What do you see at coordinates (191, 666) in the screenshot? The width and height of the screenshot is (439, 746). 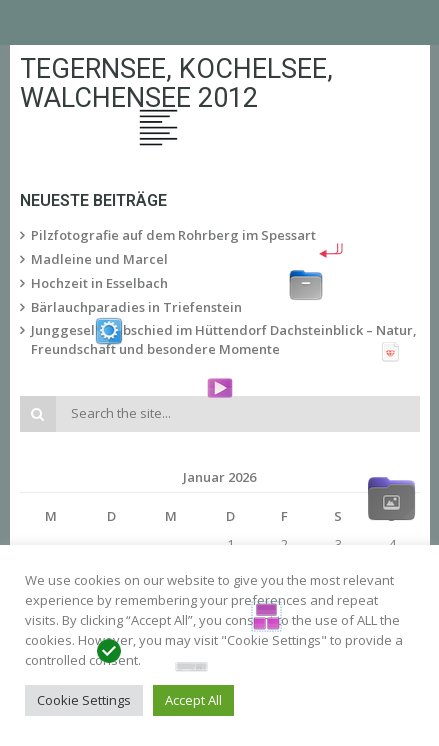 I see `connect a bluetooth keyboard` at bounding box center [191, 666].